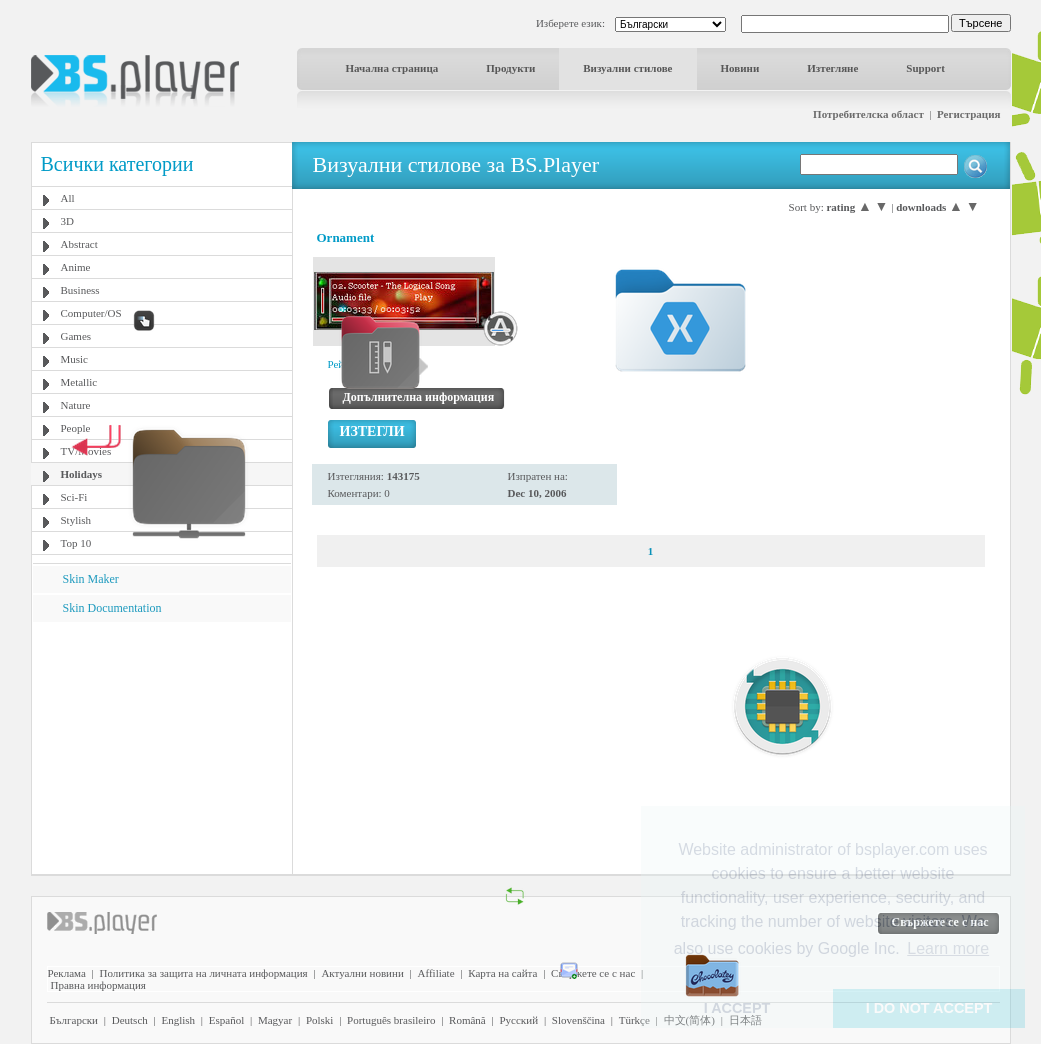 Image resolution: width=1041 pixels, height=1044 pixels. I want to click on open templates folder, so click(380, 352).